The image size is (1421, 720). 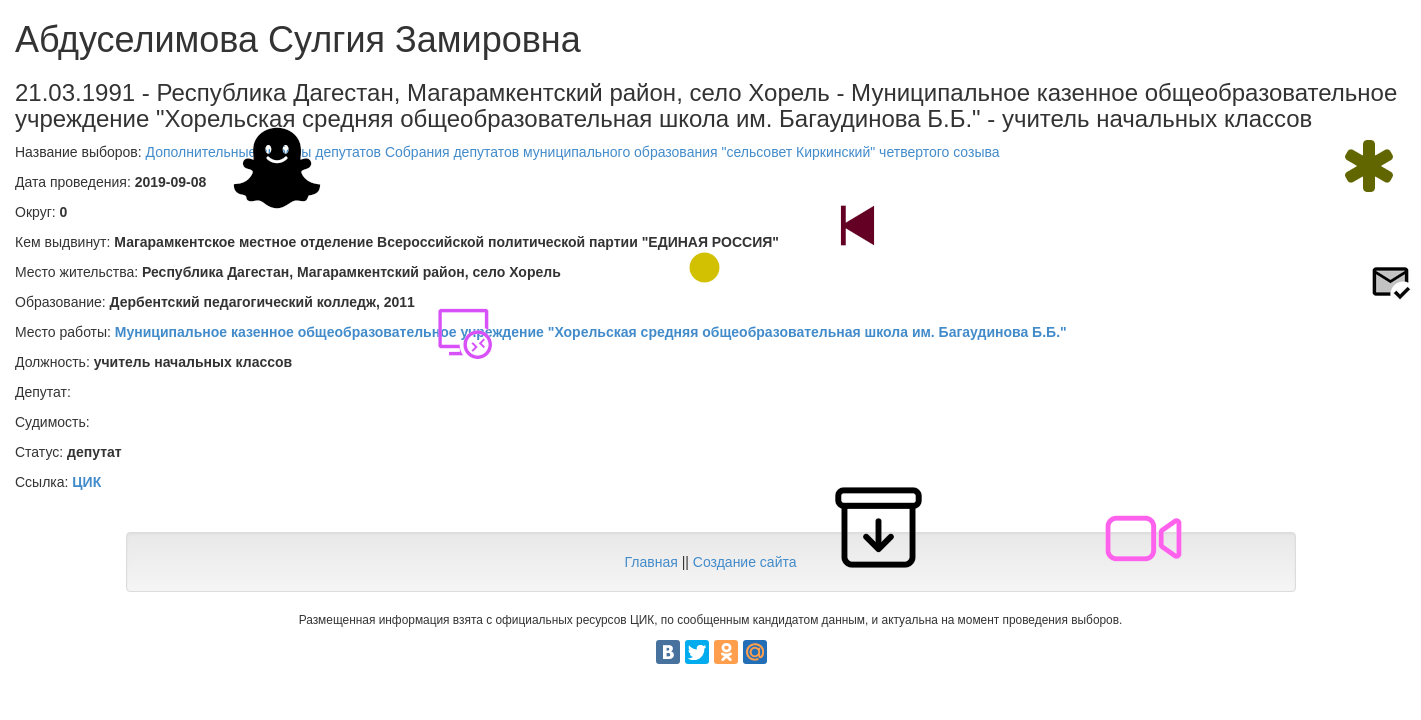 I want to click on access medical or health-related features, so click(x=1369, y=166).